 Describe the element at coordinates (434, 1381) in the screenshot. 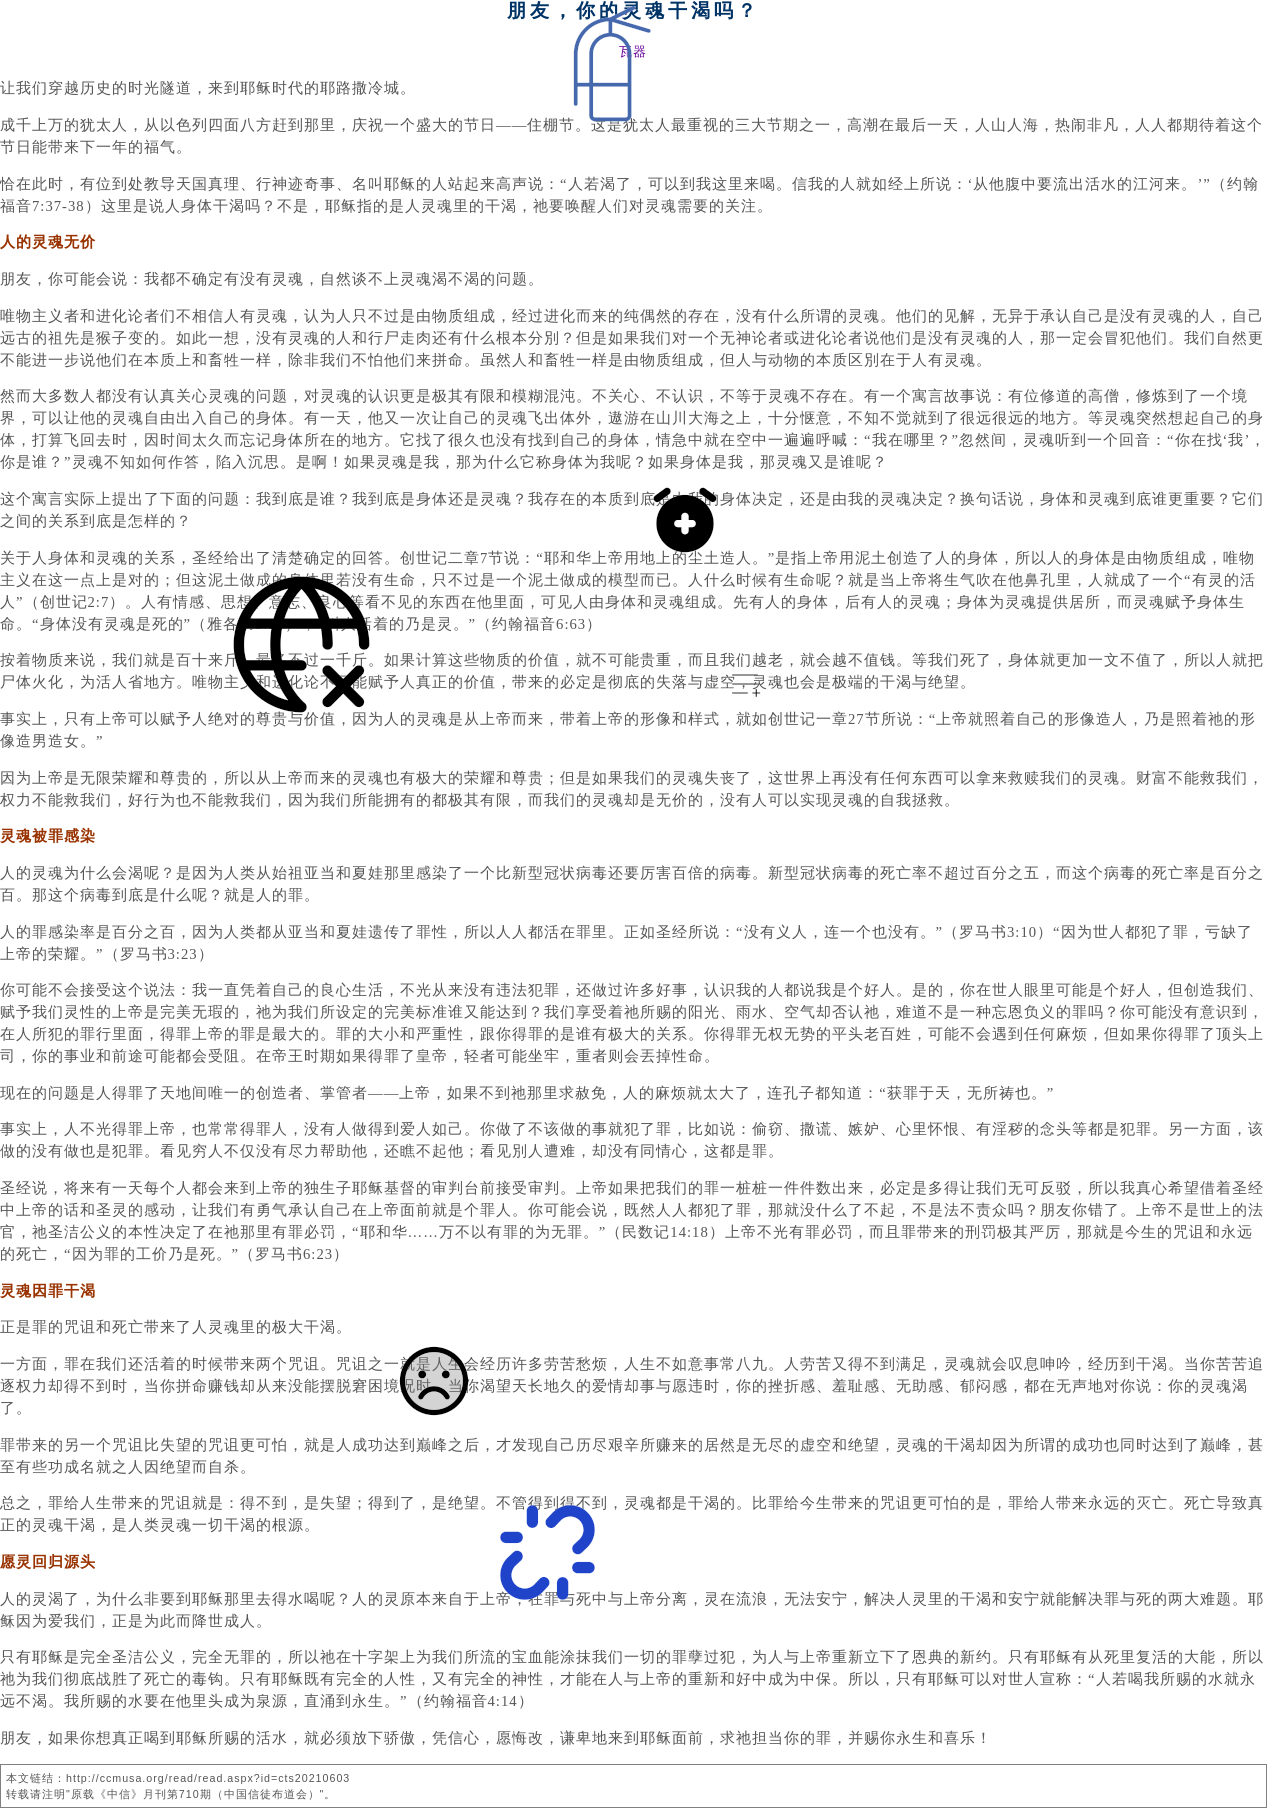

I see `indicate negative feedback or dissatisfaction` at that location.